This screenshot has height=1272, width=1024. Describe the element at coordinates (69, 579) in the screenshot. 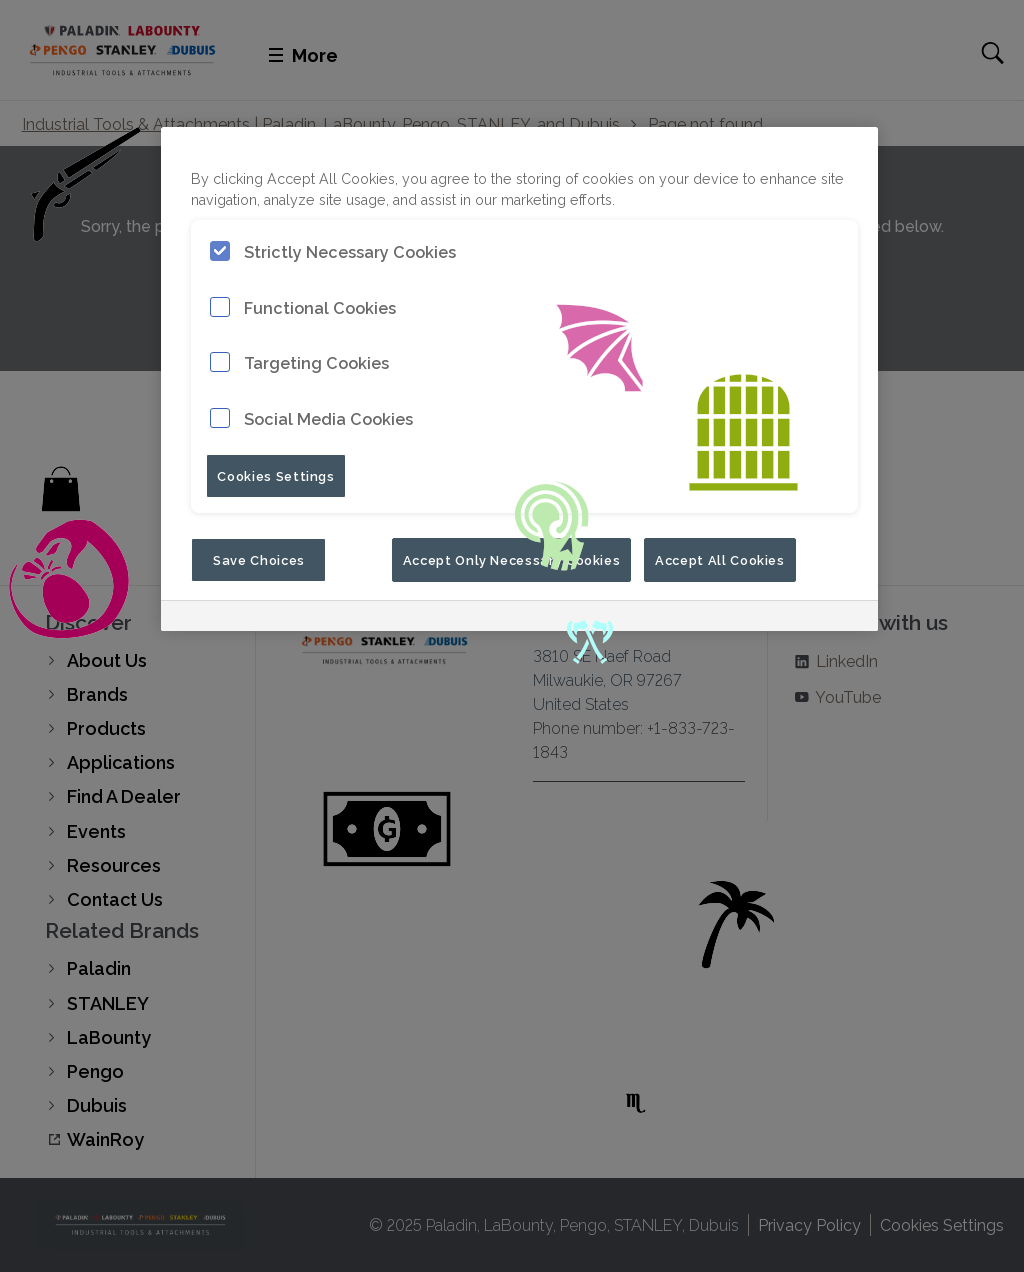

I see `indicates theft or pickpocketing in a game` at that location.